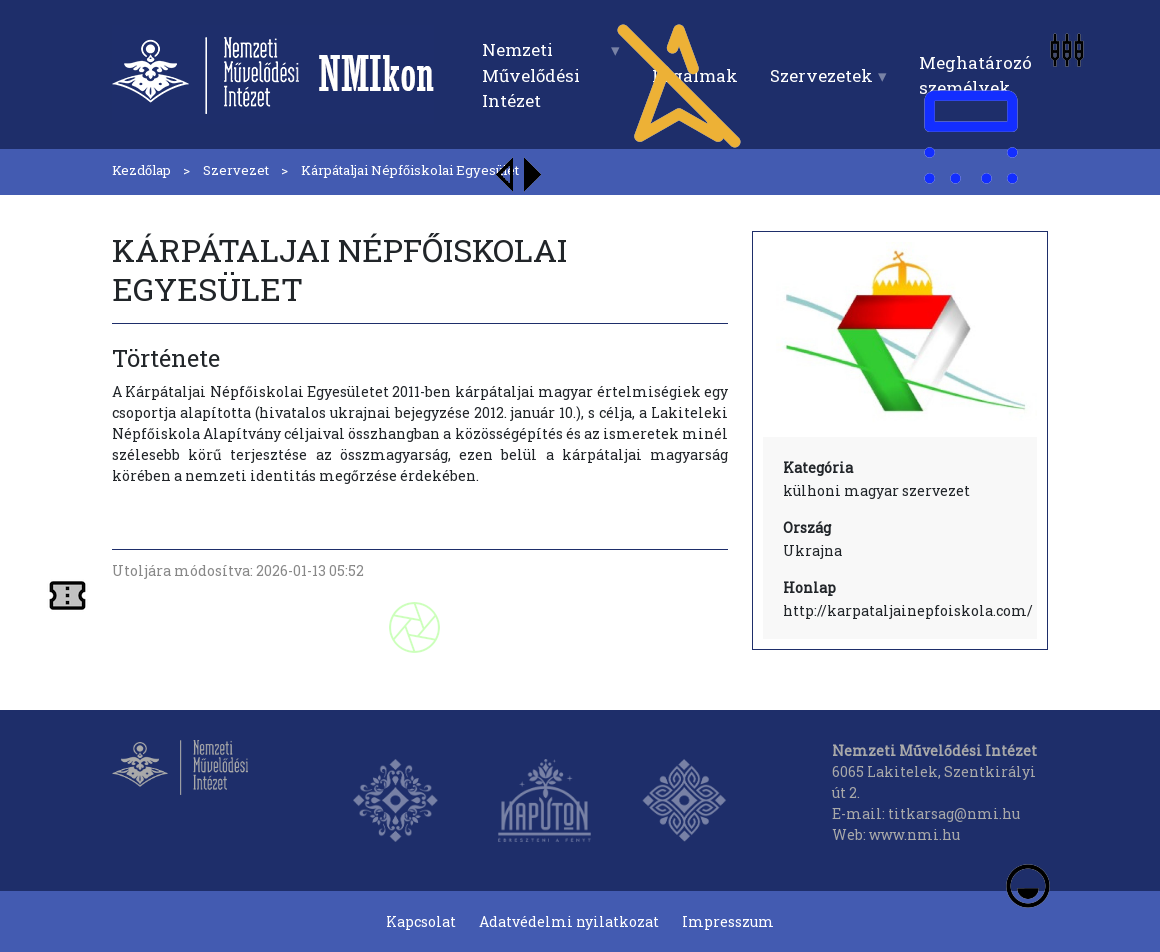 The width and height of the screenshot is (1160, 952). I want to click on add an emoji or reaction to a message, so click(1028, 886).